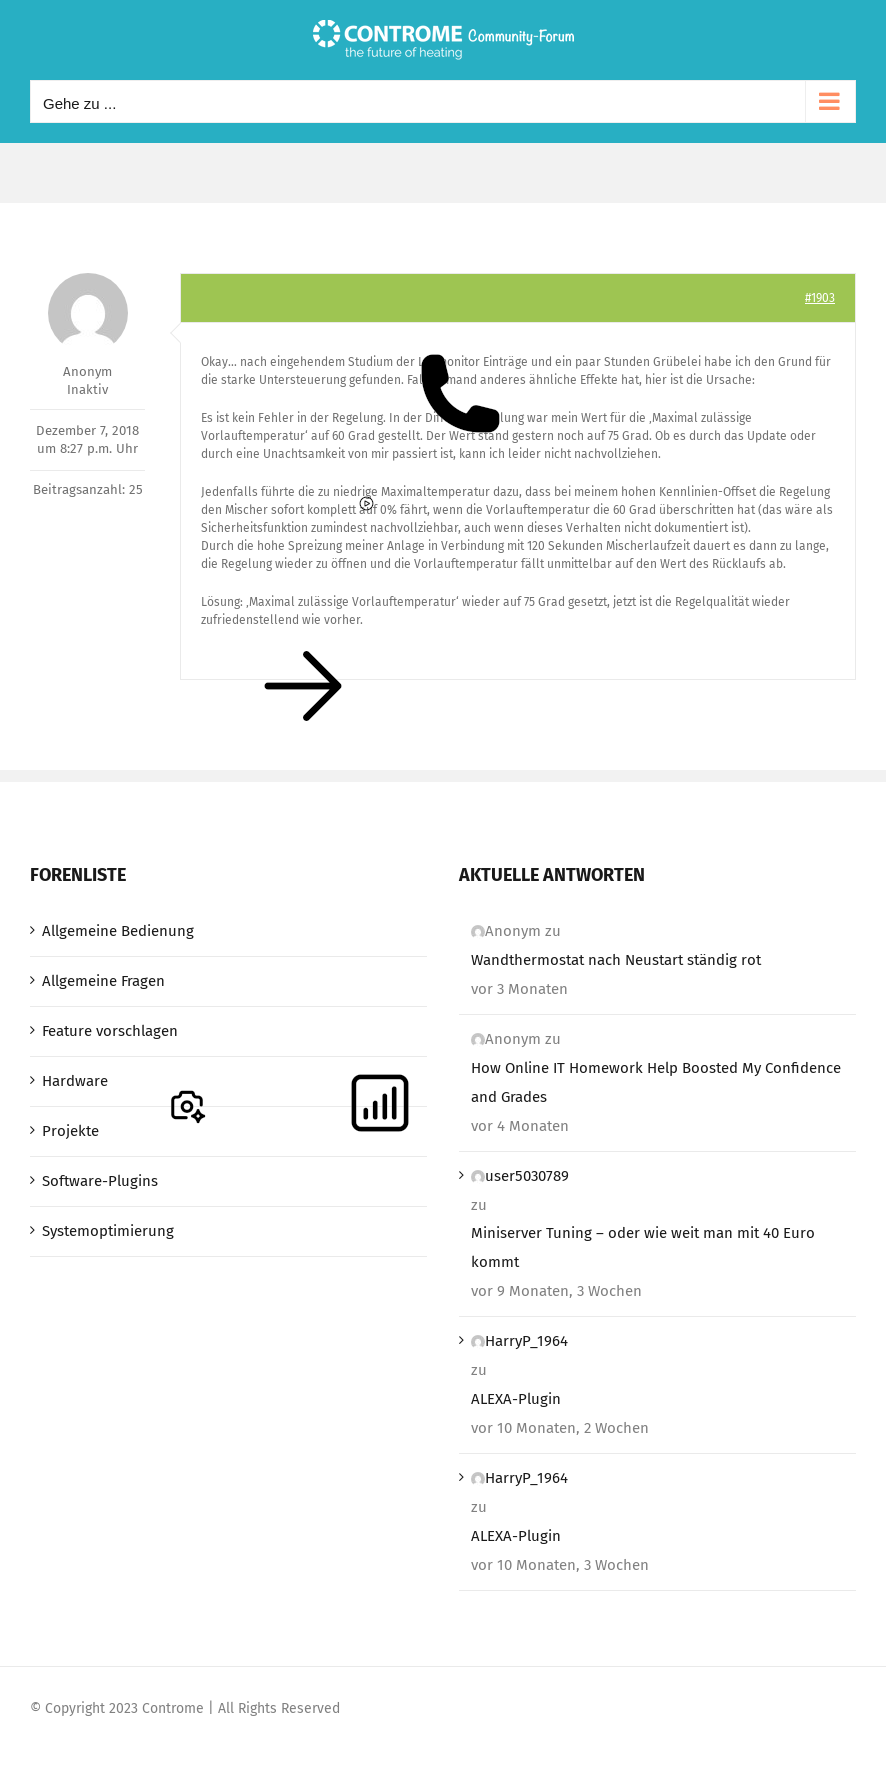  Describe the element at coordinates (380, 1103) in the screenshot. I see `view analytics or statistics` at that location.